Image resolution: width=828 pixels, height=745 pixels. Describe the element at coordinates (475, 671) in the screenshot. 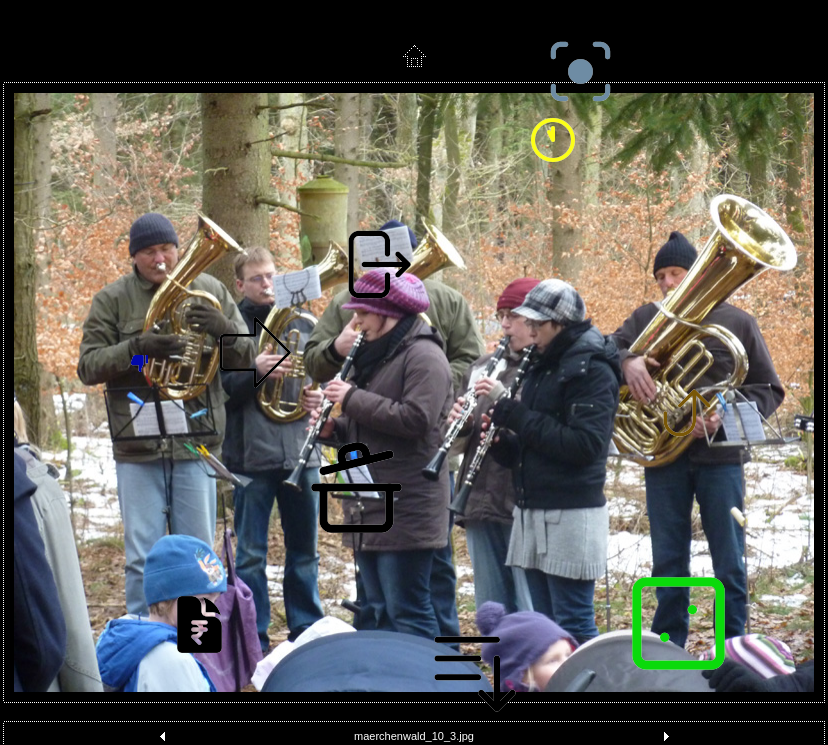

I see `sort list in descending order` at that location.